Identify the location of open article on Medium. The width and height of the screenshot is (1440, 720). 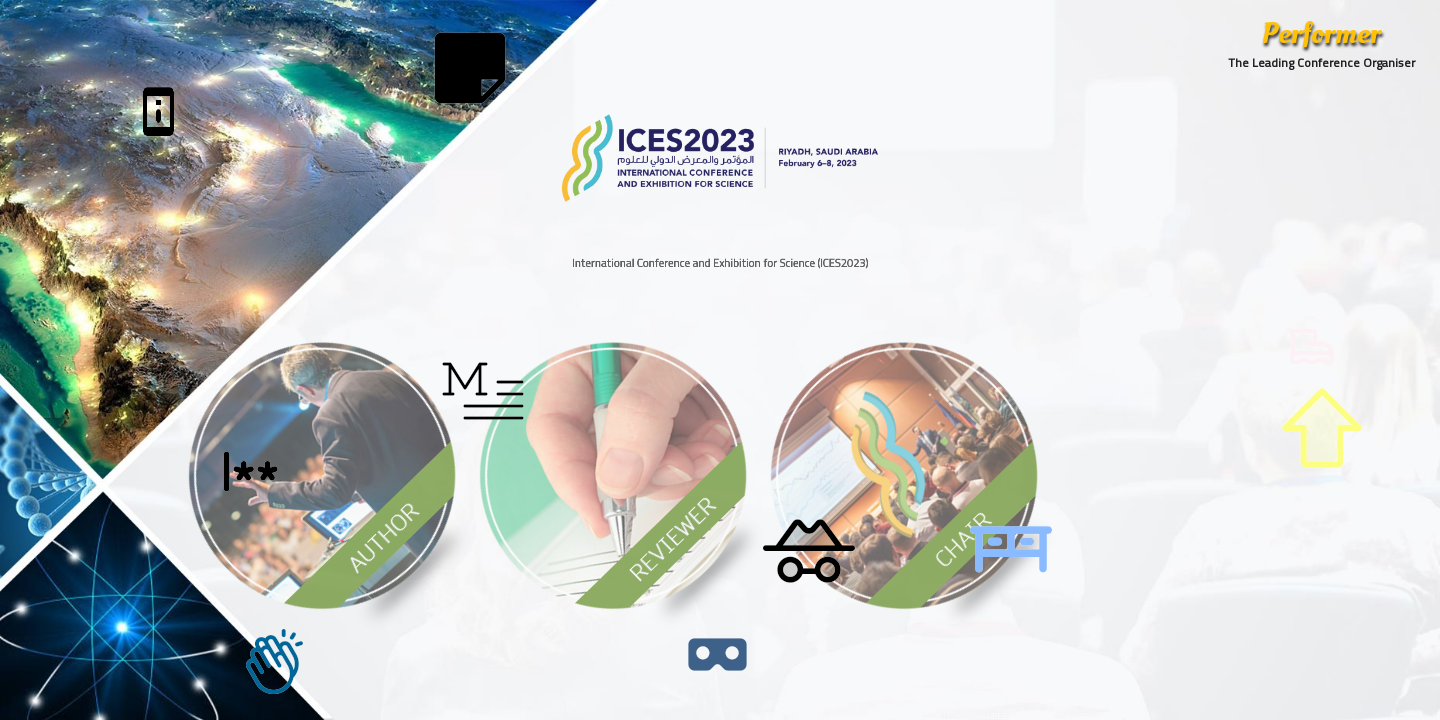
(483, 391).